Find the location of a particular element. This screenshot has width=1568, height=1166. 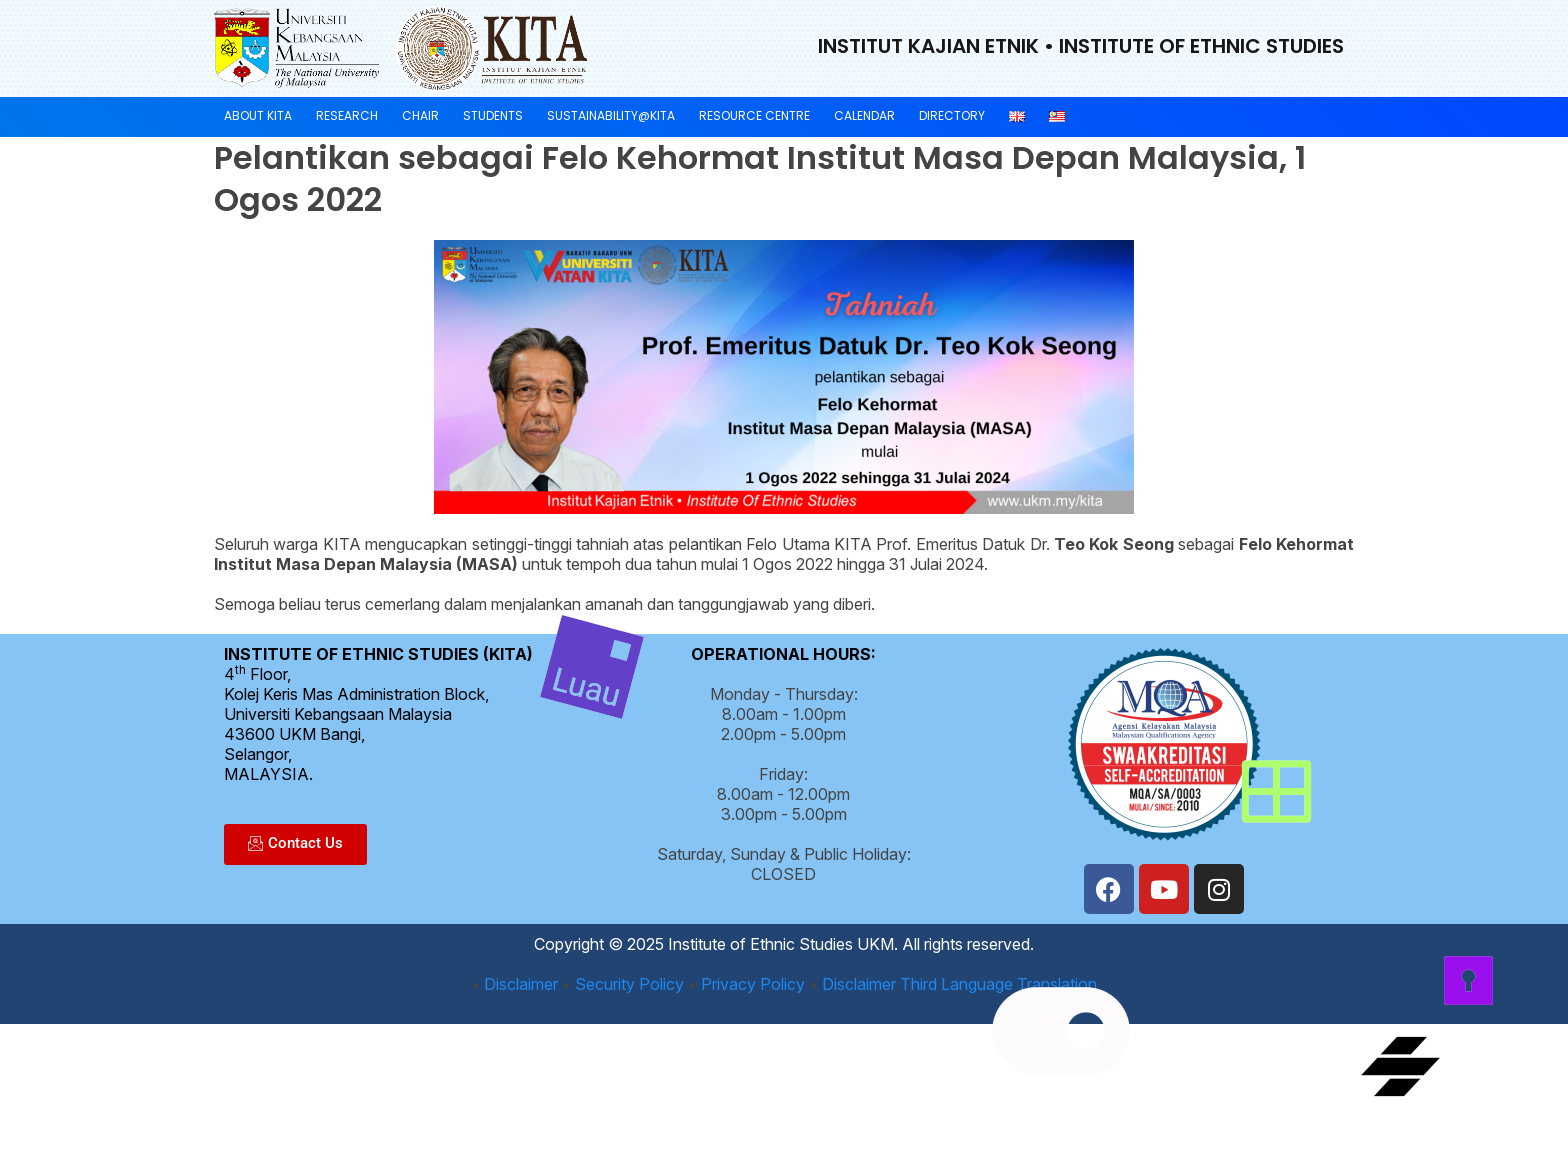

stencil brand logo is located at coordinates (1400, 1066).